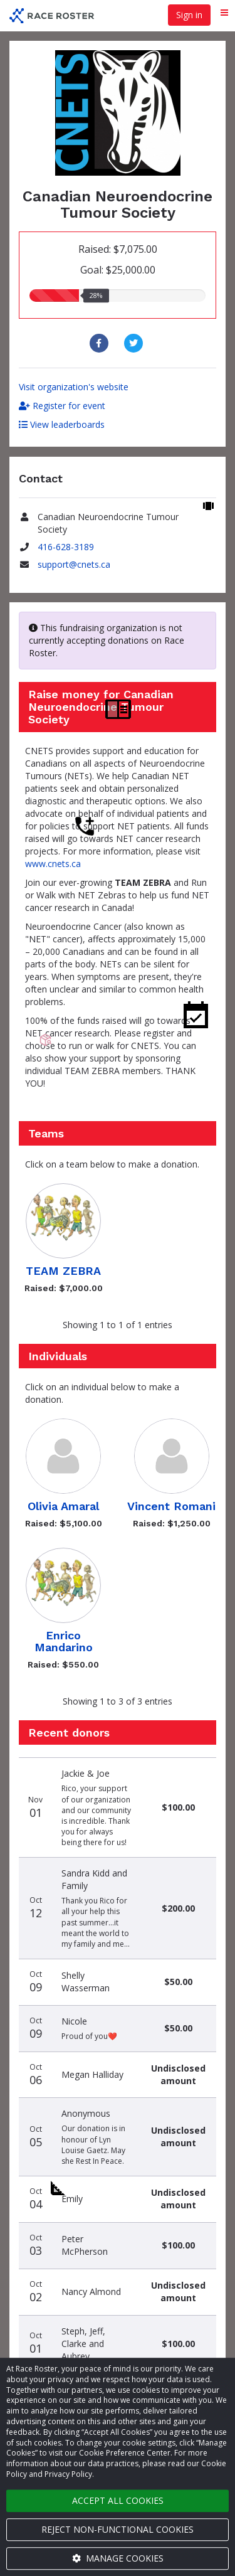 Image resolution: width=235 pixels, height=2576 pixels. What do you see at coordinates (58, 2188) in the screenshot?
I see `measure dimensions or square footage` at bounding box center [58, 2188].